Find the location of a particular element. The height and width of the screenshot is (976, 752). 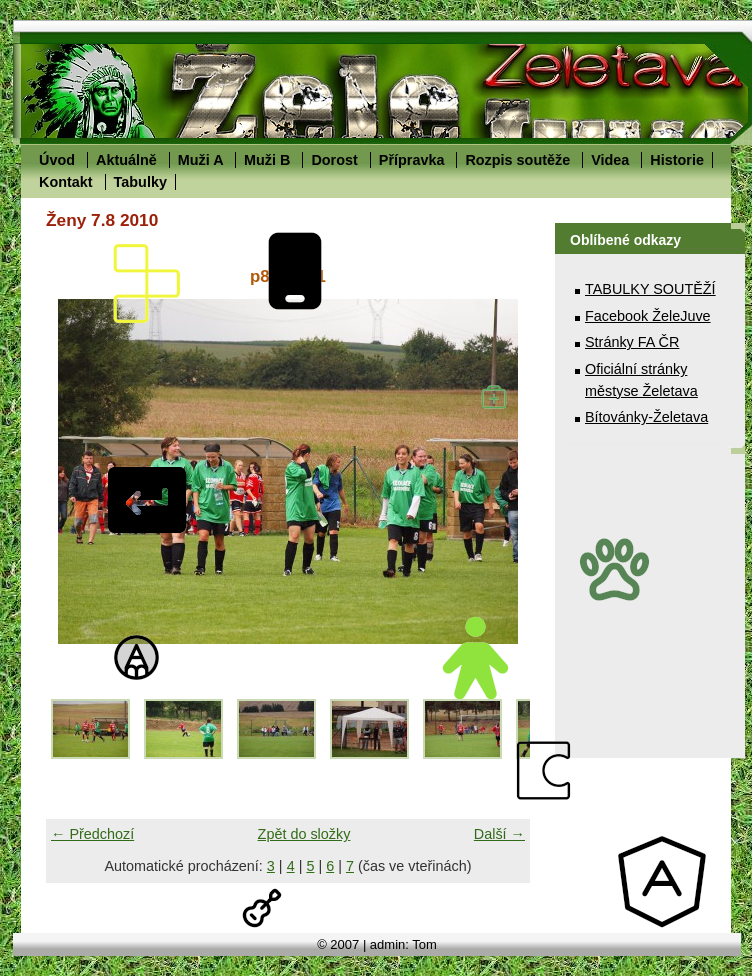

open Coda app is located at coordinates (543, 770).